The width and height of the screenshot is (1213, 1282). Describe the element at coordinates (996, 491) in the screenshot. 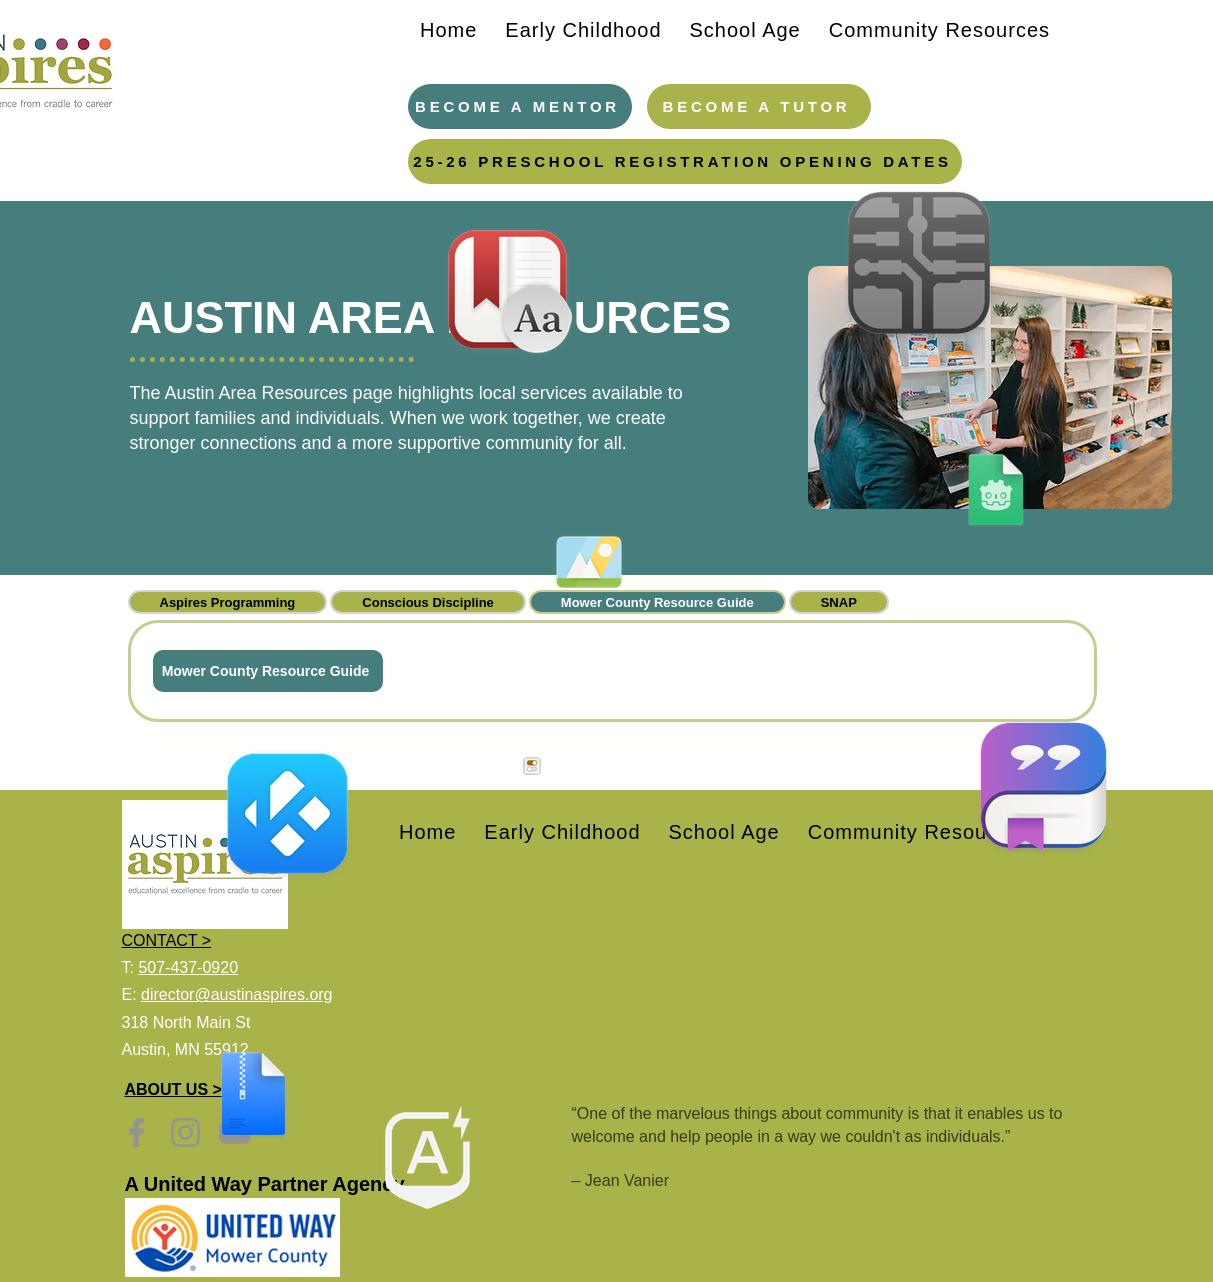

I see `a godot shader file` at that location.